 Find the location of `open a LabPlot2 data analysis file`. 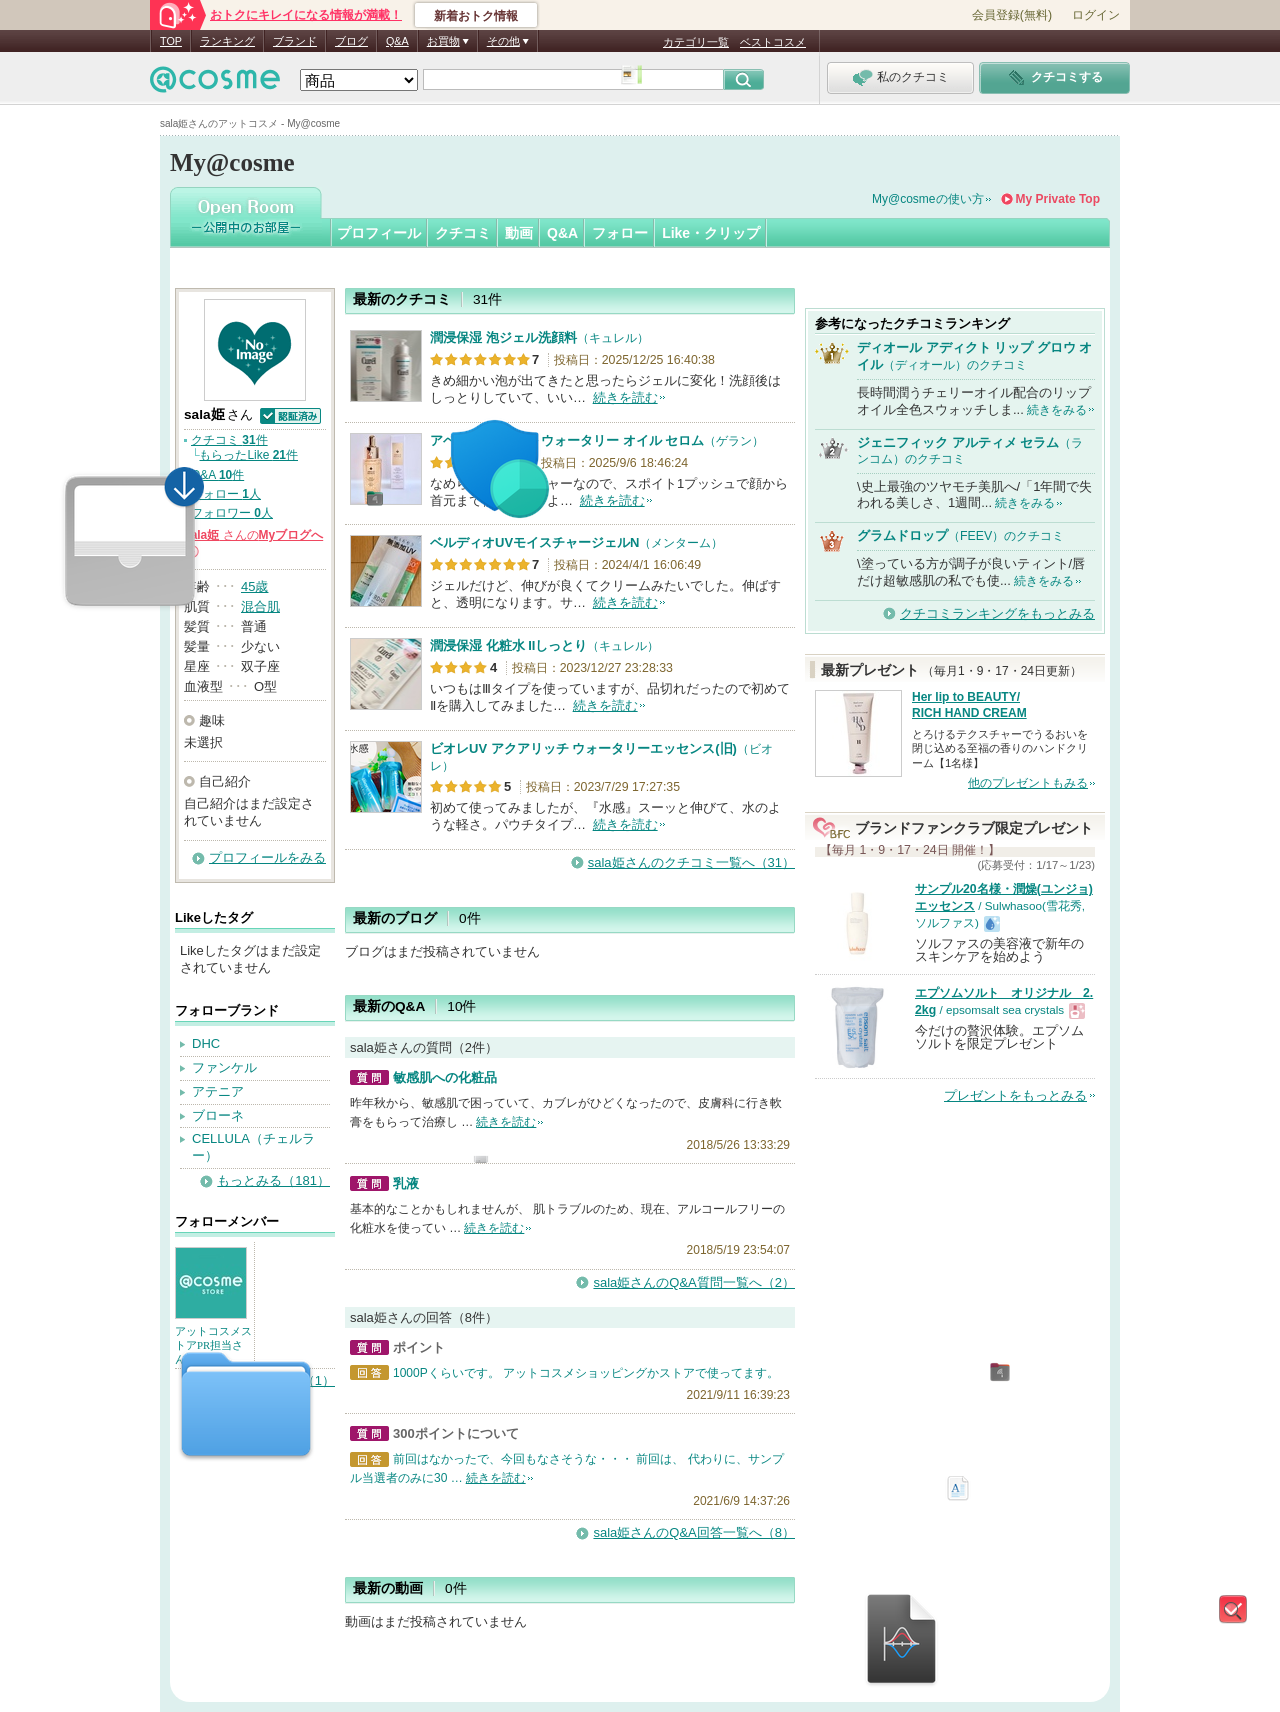

open a LabPlot2 data analysis file is located at coordinates (901, 1640).